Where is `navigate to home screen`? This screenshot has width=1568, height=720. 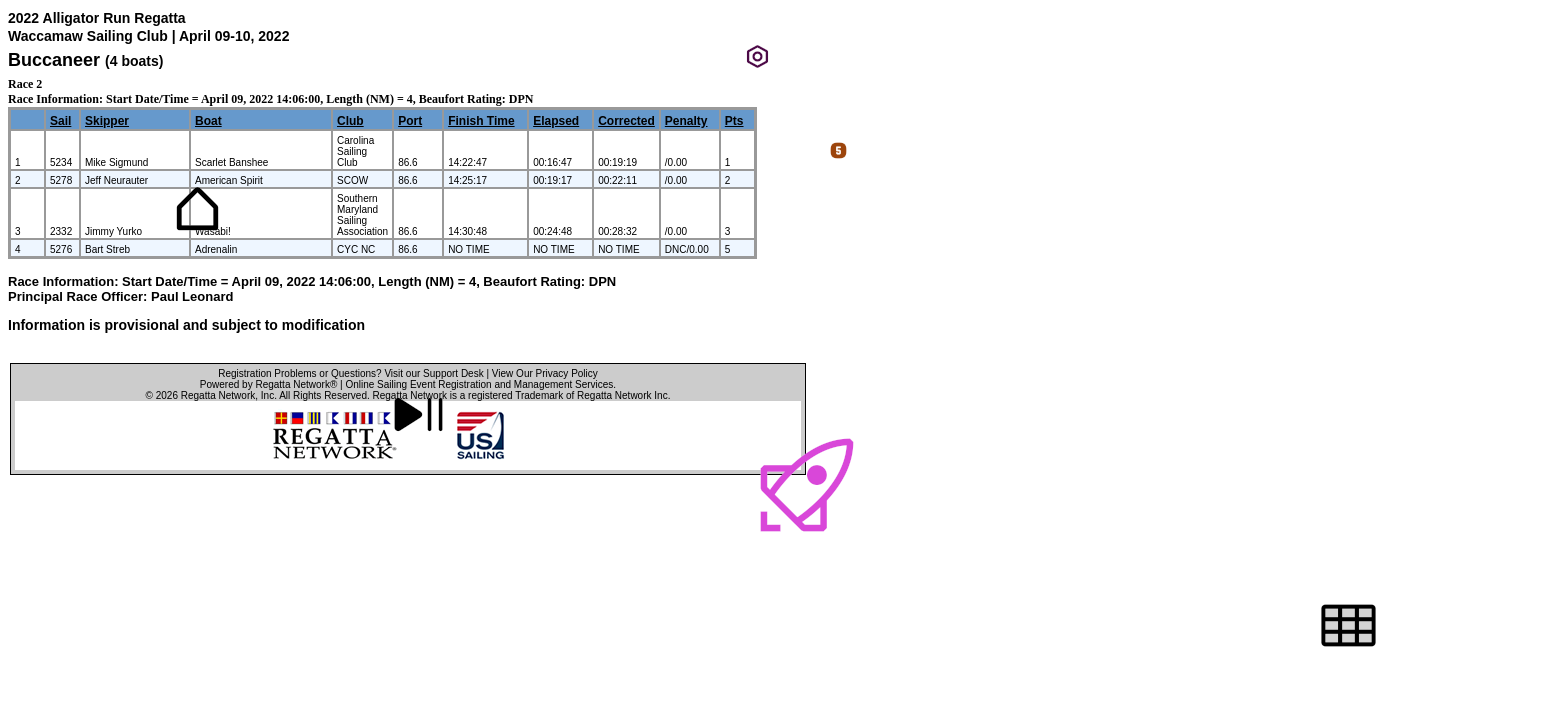
navigate to home screen is located at coordinates (197, 209).